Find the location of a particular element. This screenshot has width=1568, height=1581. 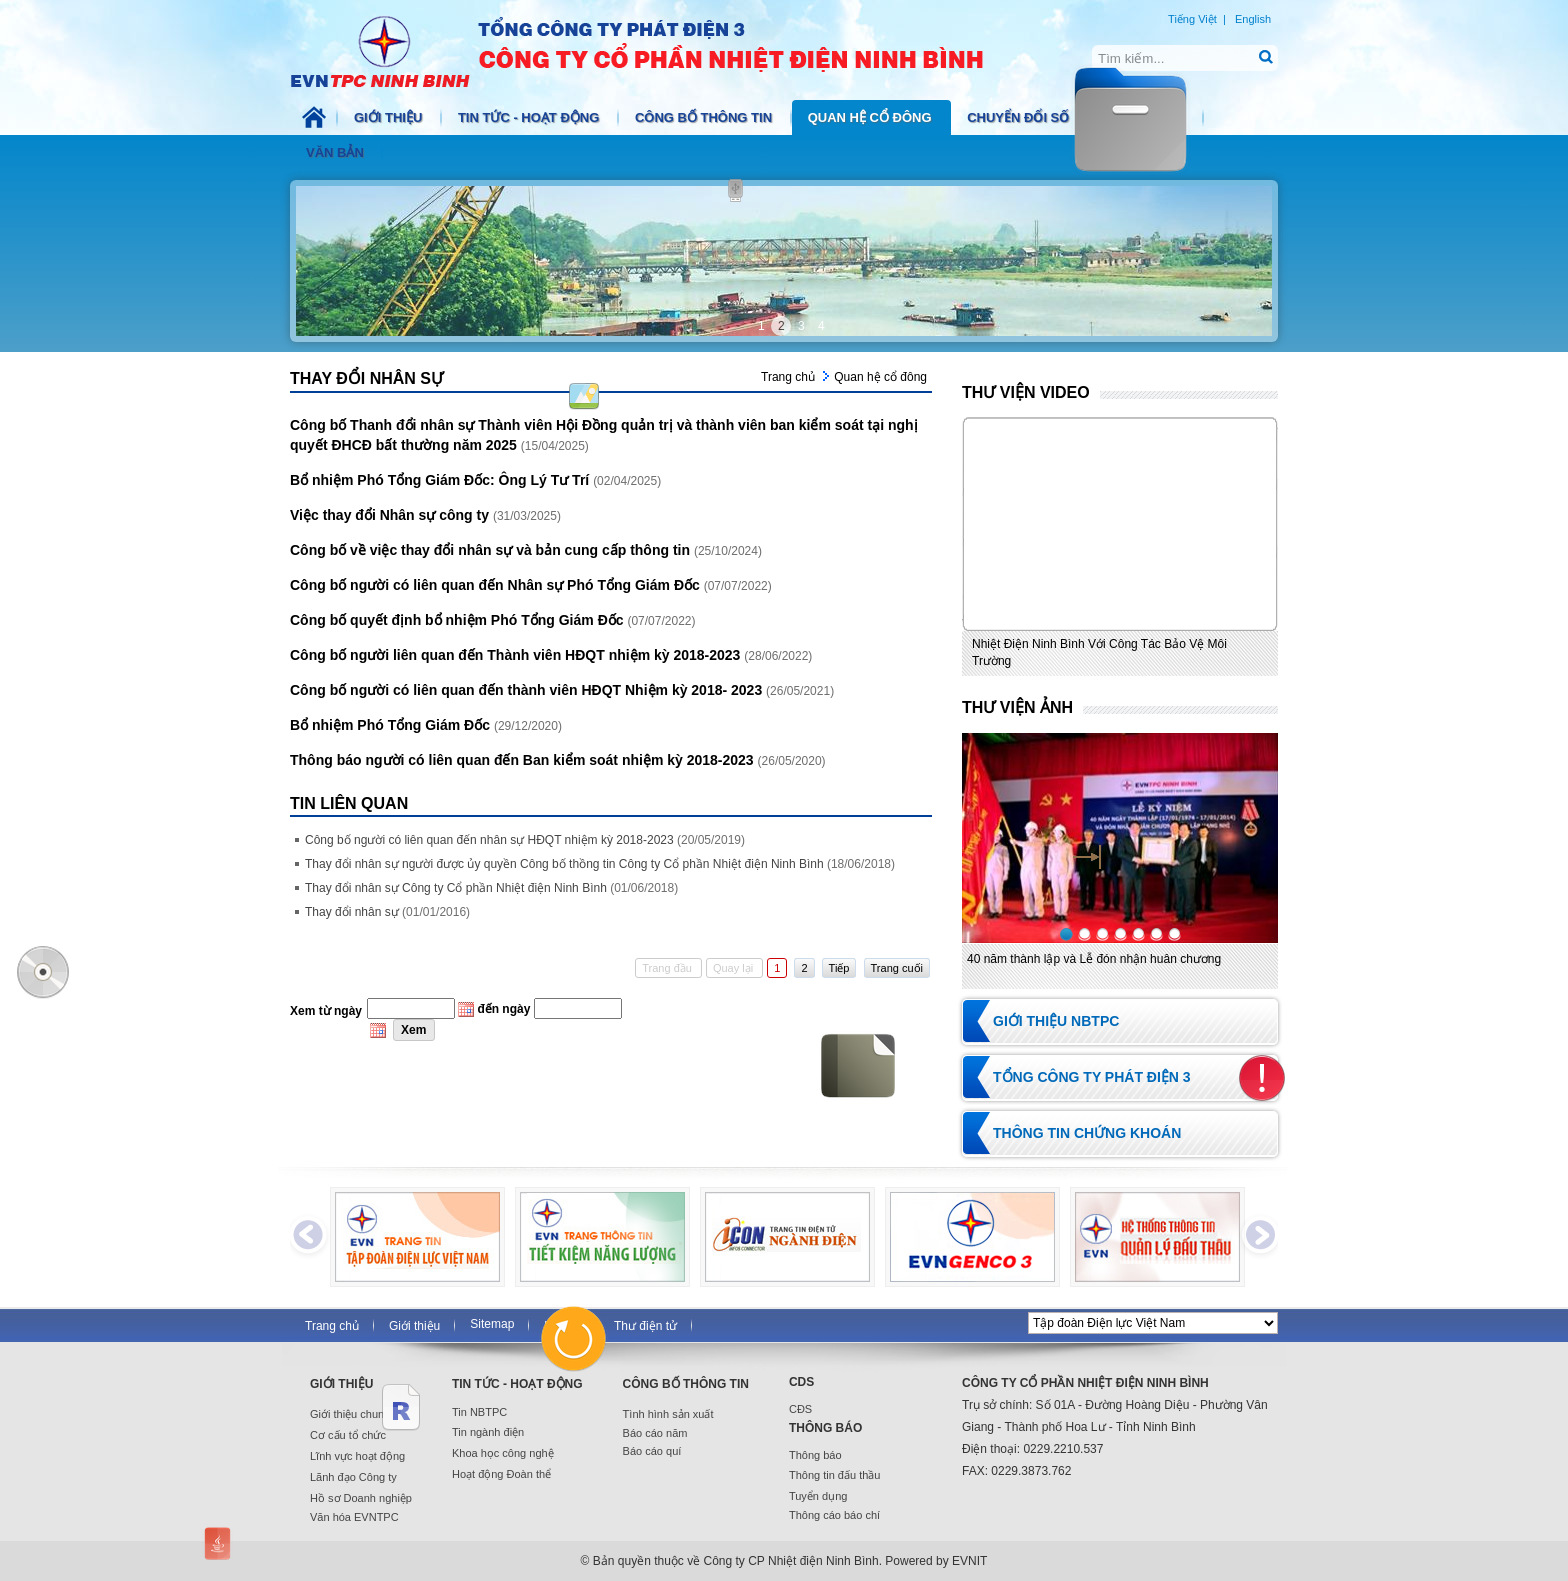

open the photos app is located at coordinates (584, 396).